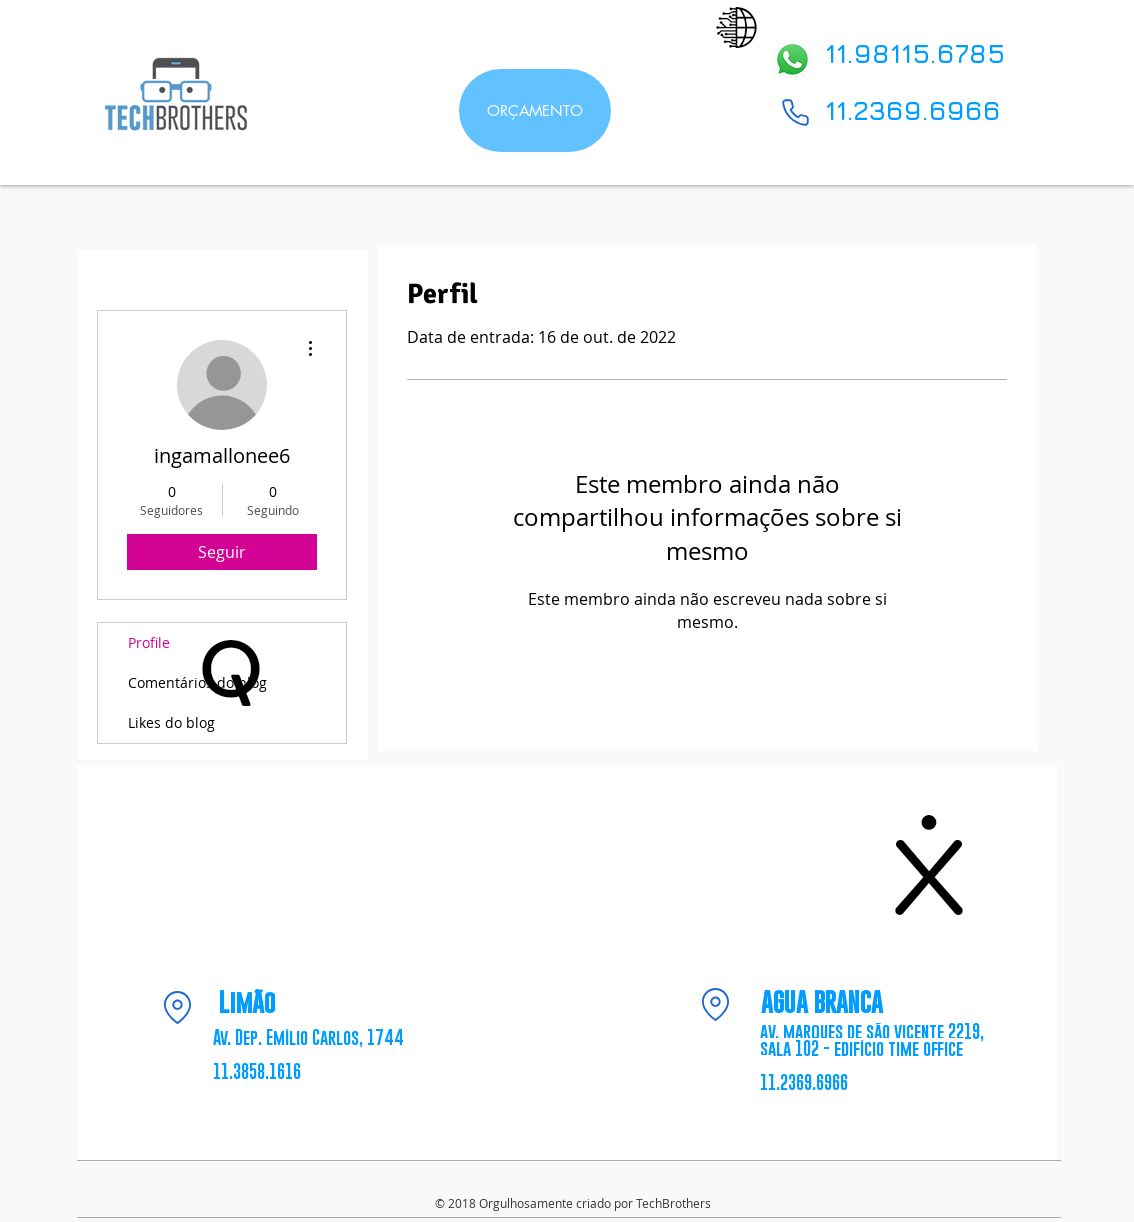  What do you see at coordinates (736, 27) in the screenshot?
I see `open CircuitVerse digital circuit simulator` at bounding box center [736, 27].